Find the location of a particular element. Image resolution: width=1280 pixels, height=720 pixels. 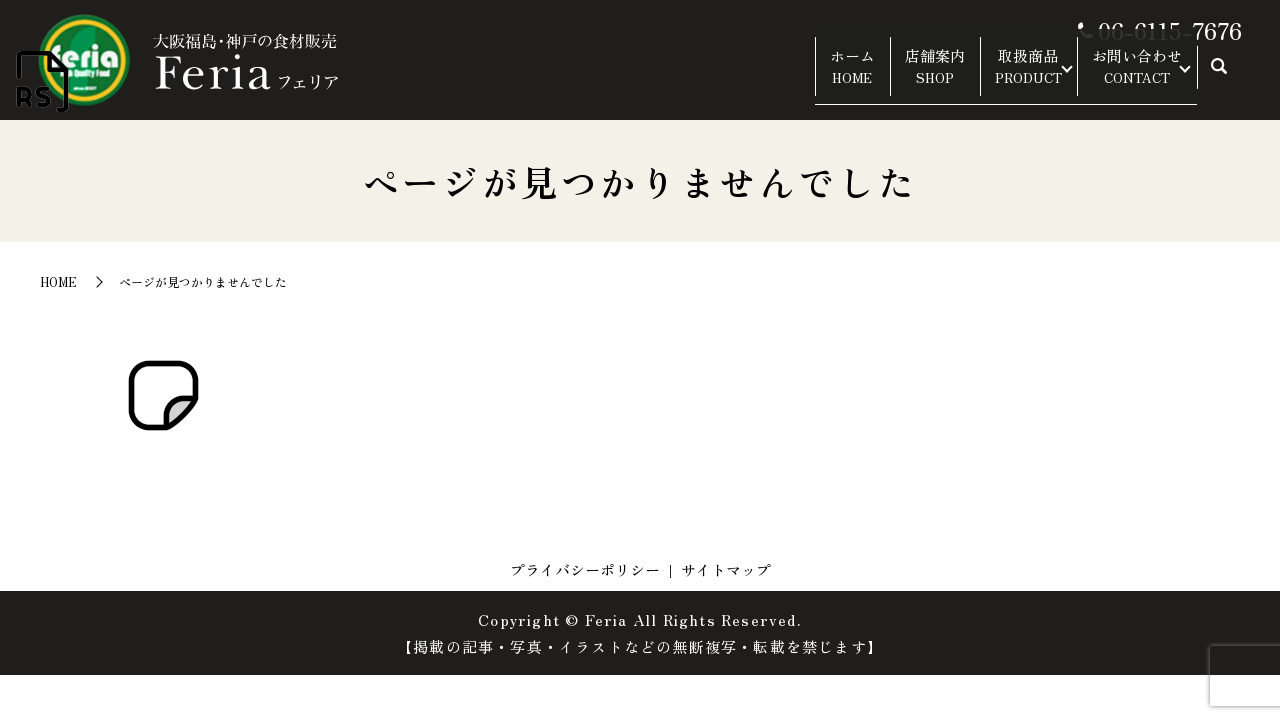

add a sticker to your message is located at coordinates (163, 395).